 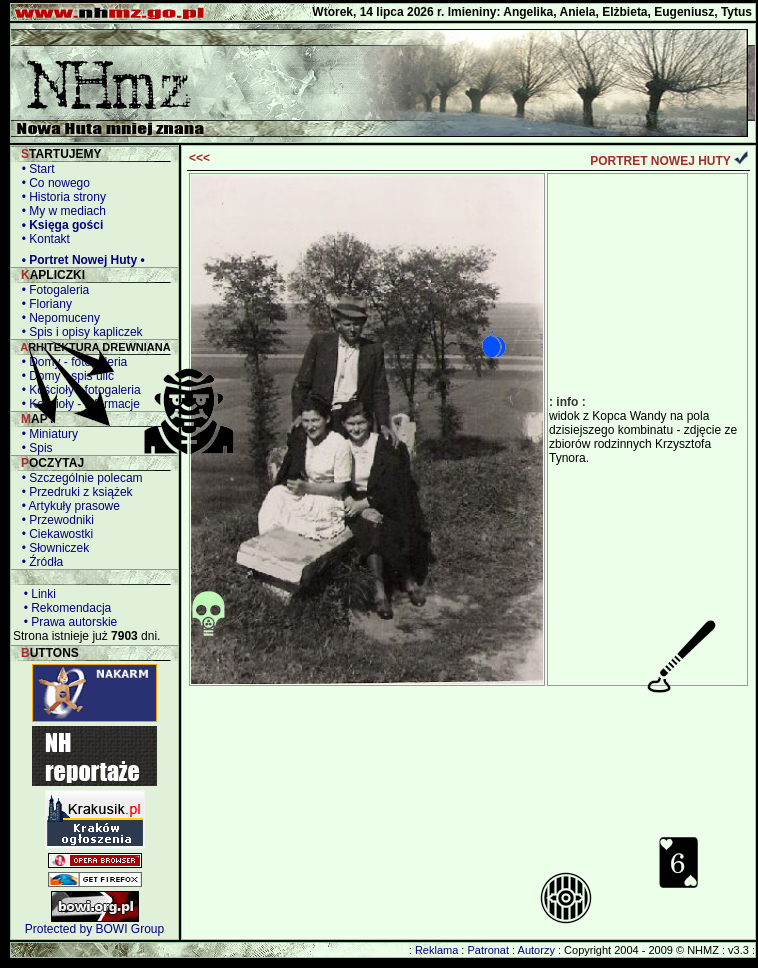 What do you see at coordinates (71, 382) in the screenshot?
I see `indicates an attack or strike action` at bounding box center [71, 382].